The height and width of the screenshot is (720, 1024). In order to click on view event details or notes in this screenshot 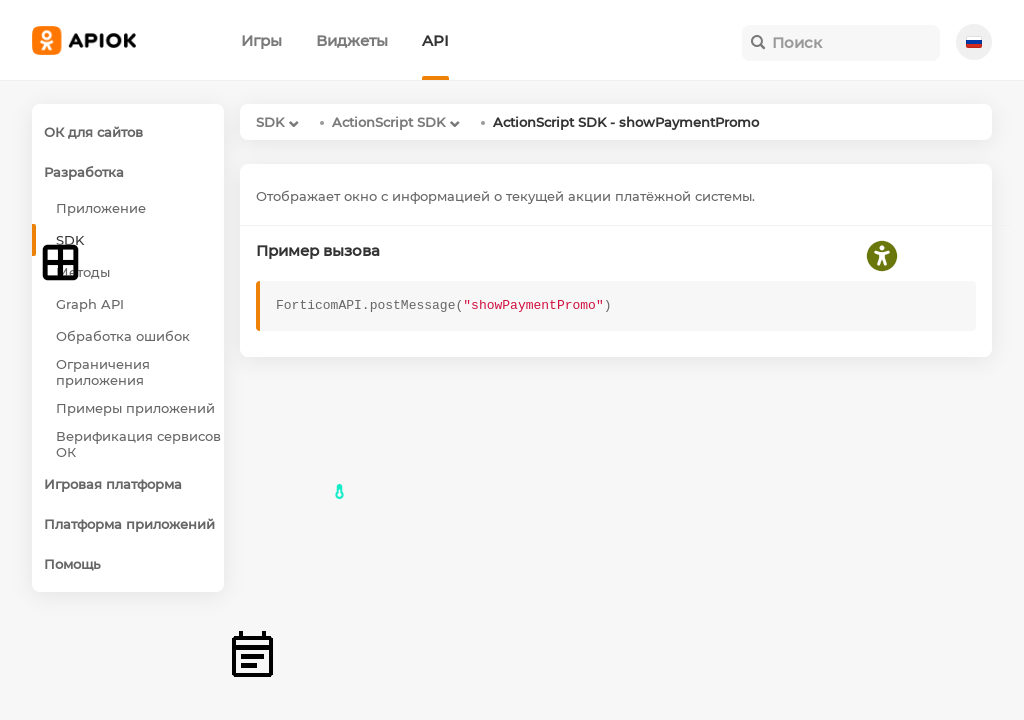, I will do `click(252, 656)`.